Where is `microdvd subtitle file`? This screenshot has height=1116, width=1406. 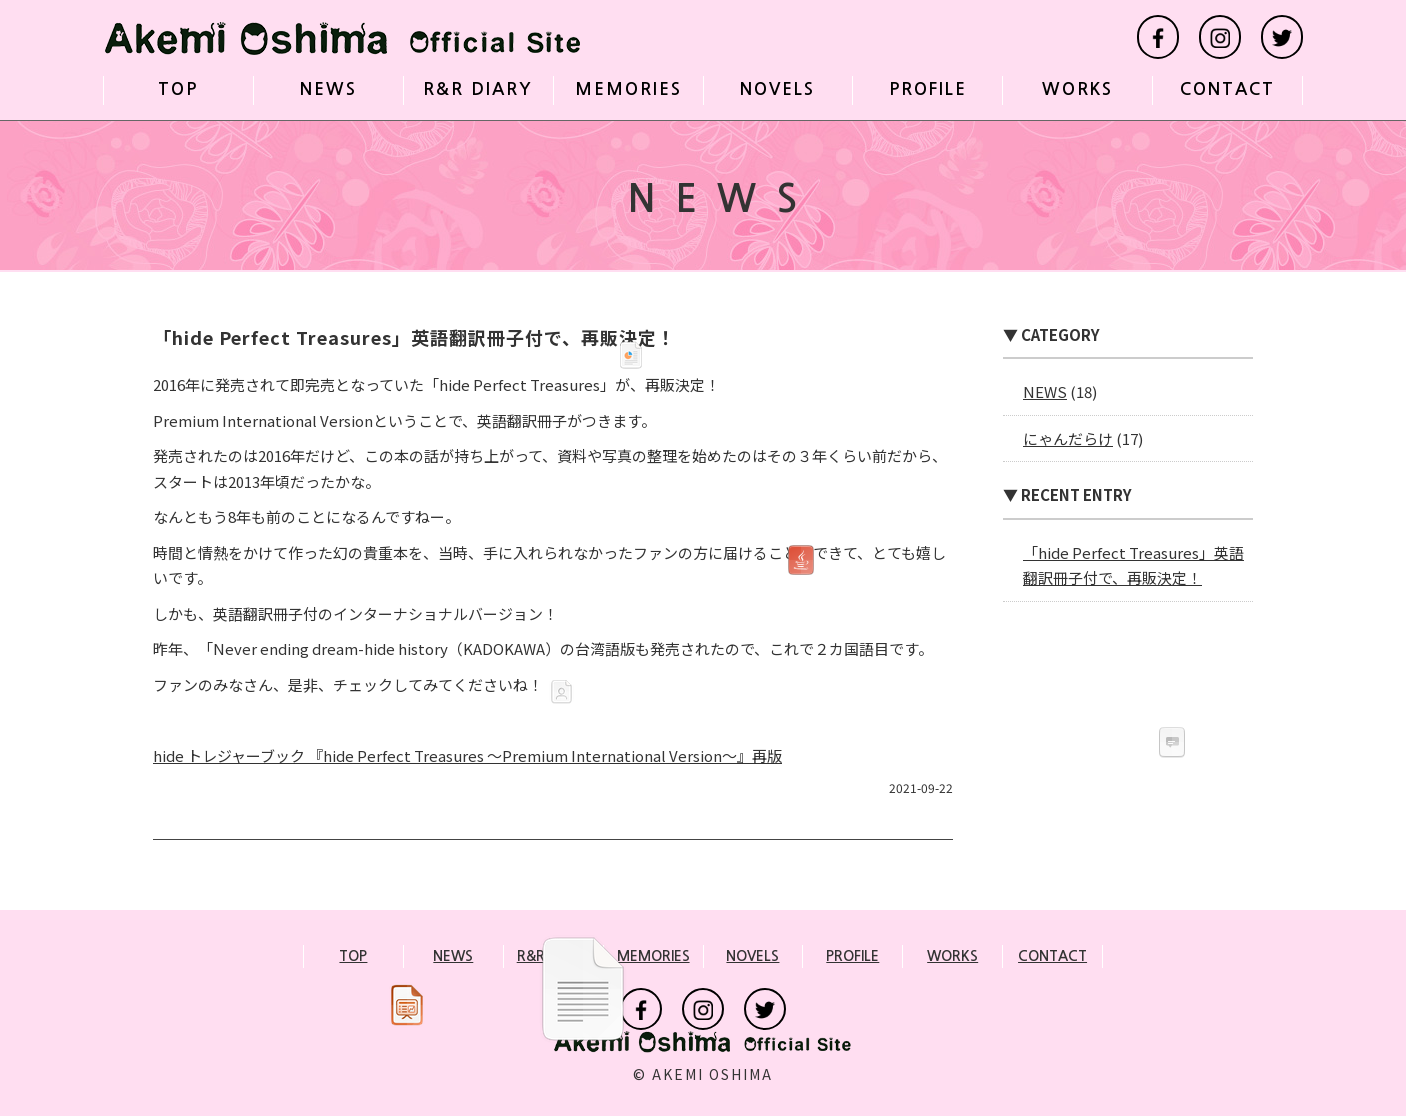
microdvd subtitle file is located at coordinates (1172, 742).